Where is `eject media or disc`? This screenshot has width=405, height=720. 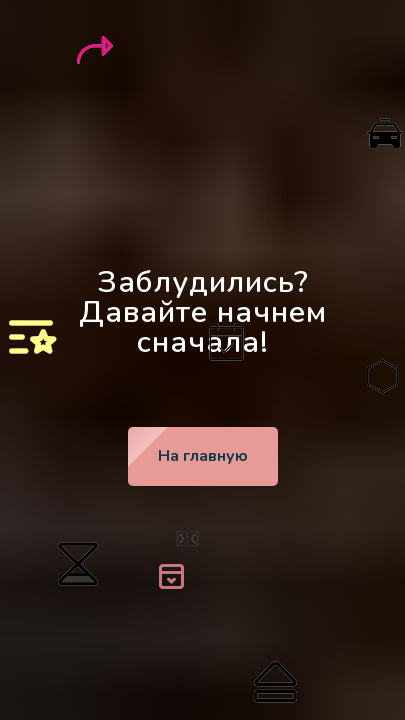
eject media or disc is located at coordinates (275, 684).